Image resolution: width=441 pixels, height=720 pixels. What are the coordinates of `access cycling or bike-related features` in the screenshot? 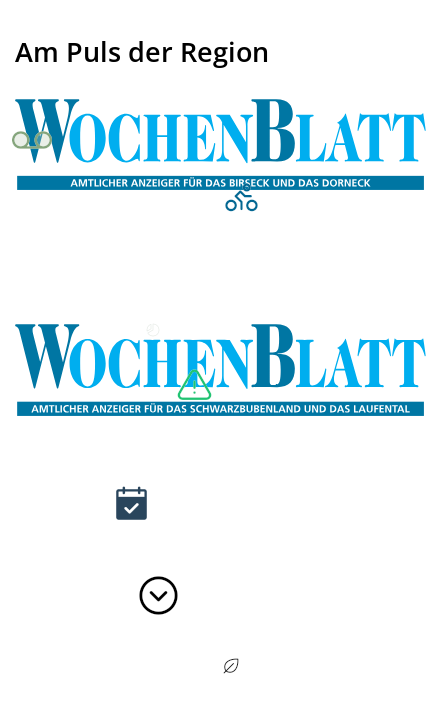 It's located at (241, 198).